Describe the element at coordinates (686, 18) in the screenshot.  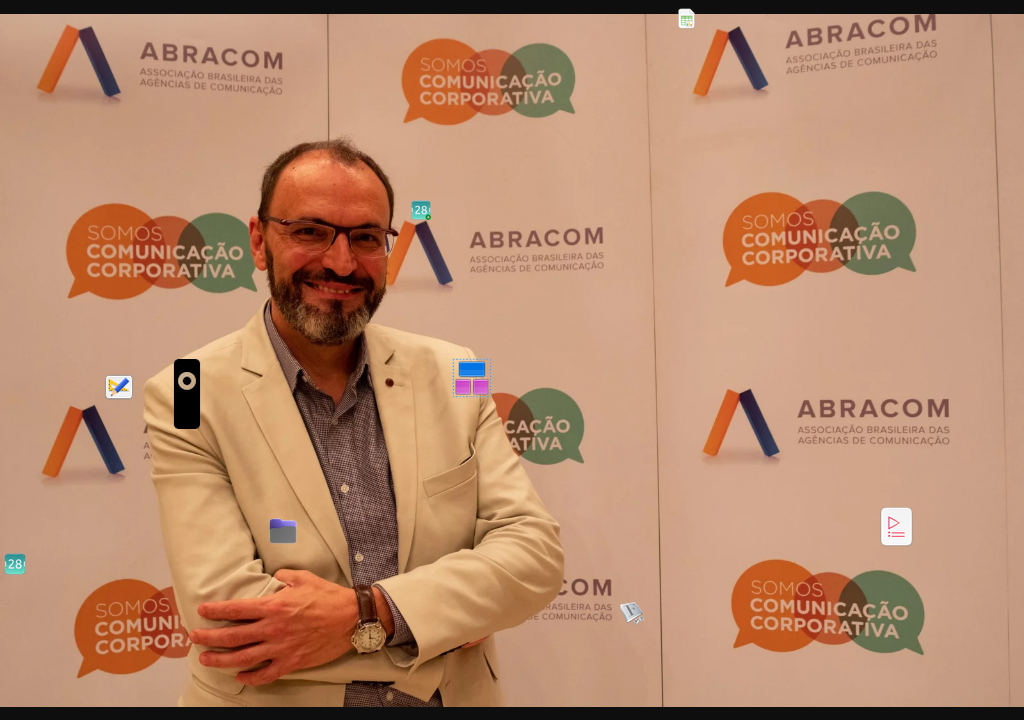
I see `spreadsheet file type indicator` at that location.